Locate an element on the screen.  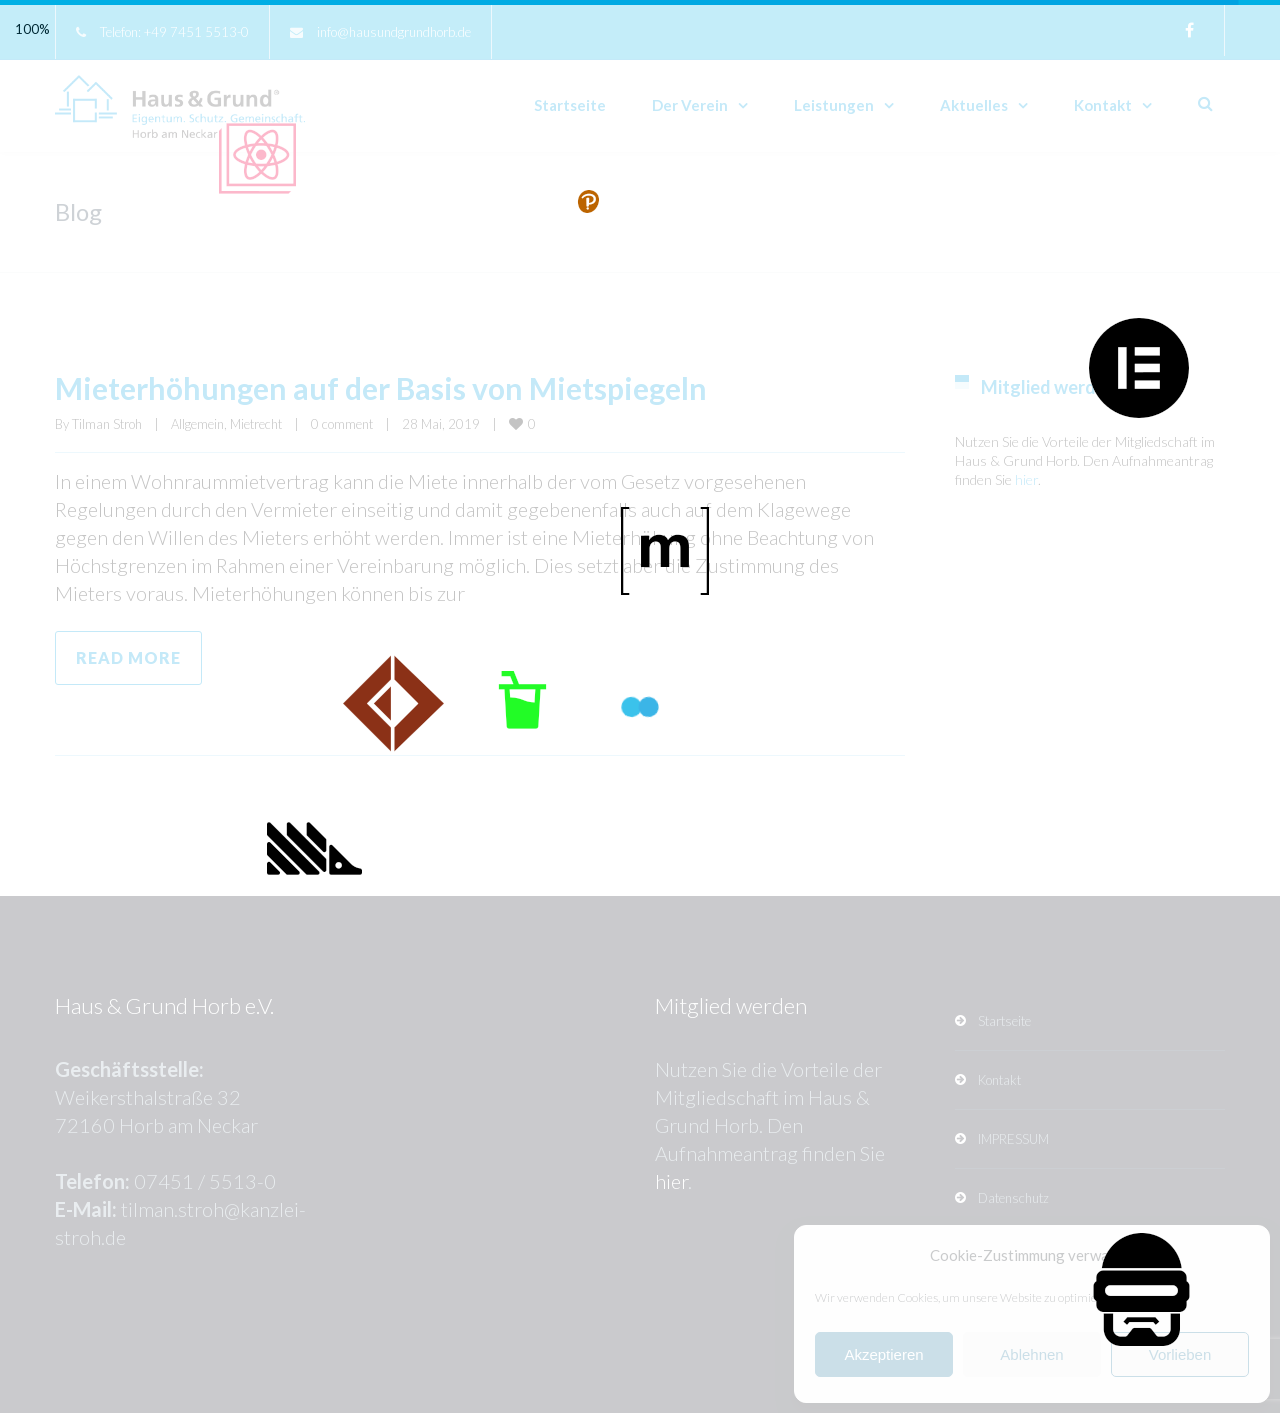
open matrix messaging app is located at coordinates (665, 551).